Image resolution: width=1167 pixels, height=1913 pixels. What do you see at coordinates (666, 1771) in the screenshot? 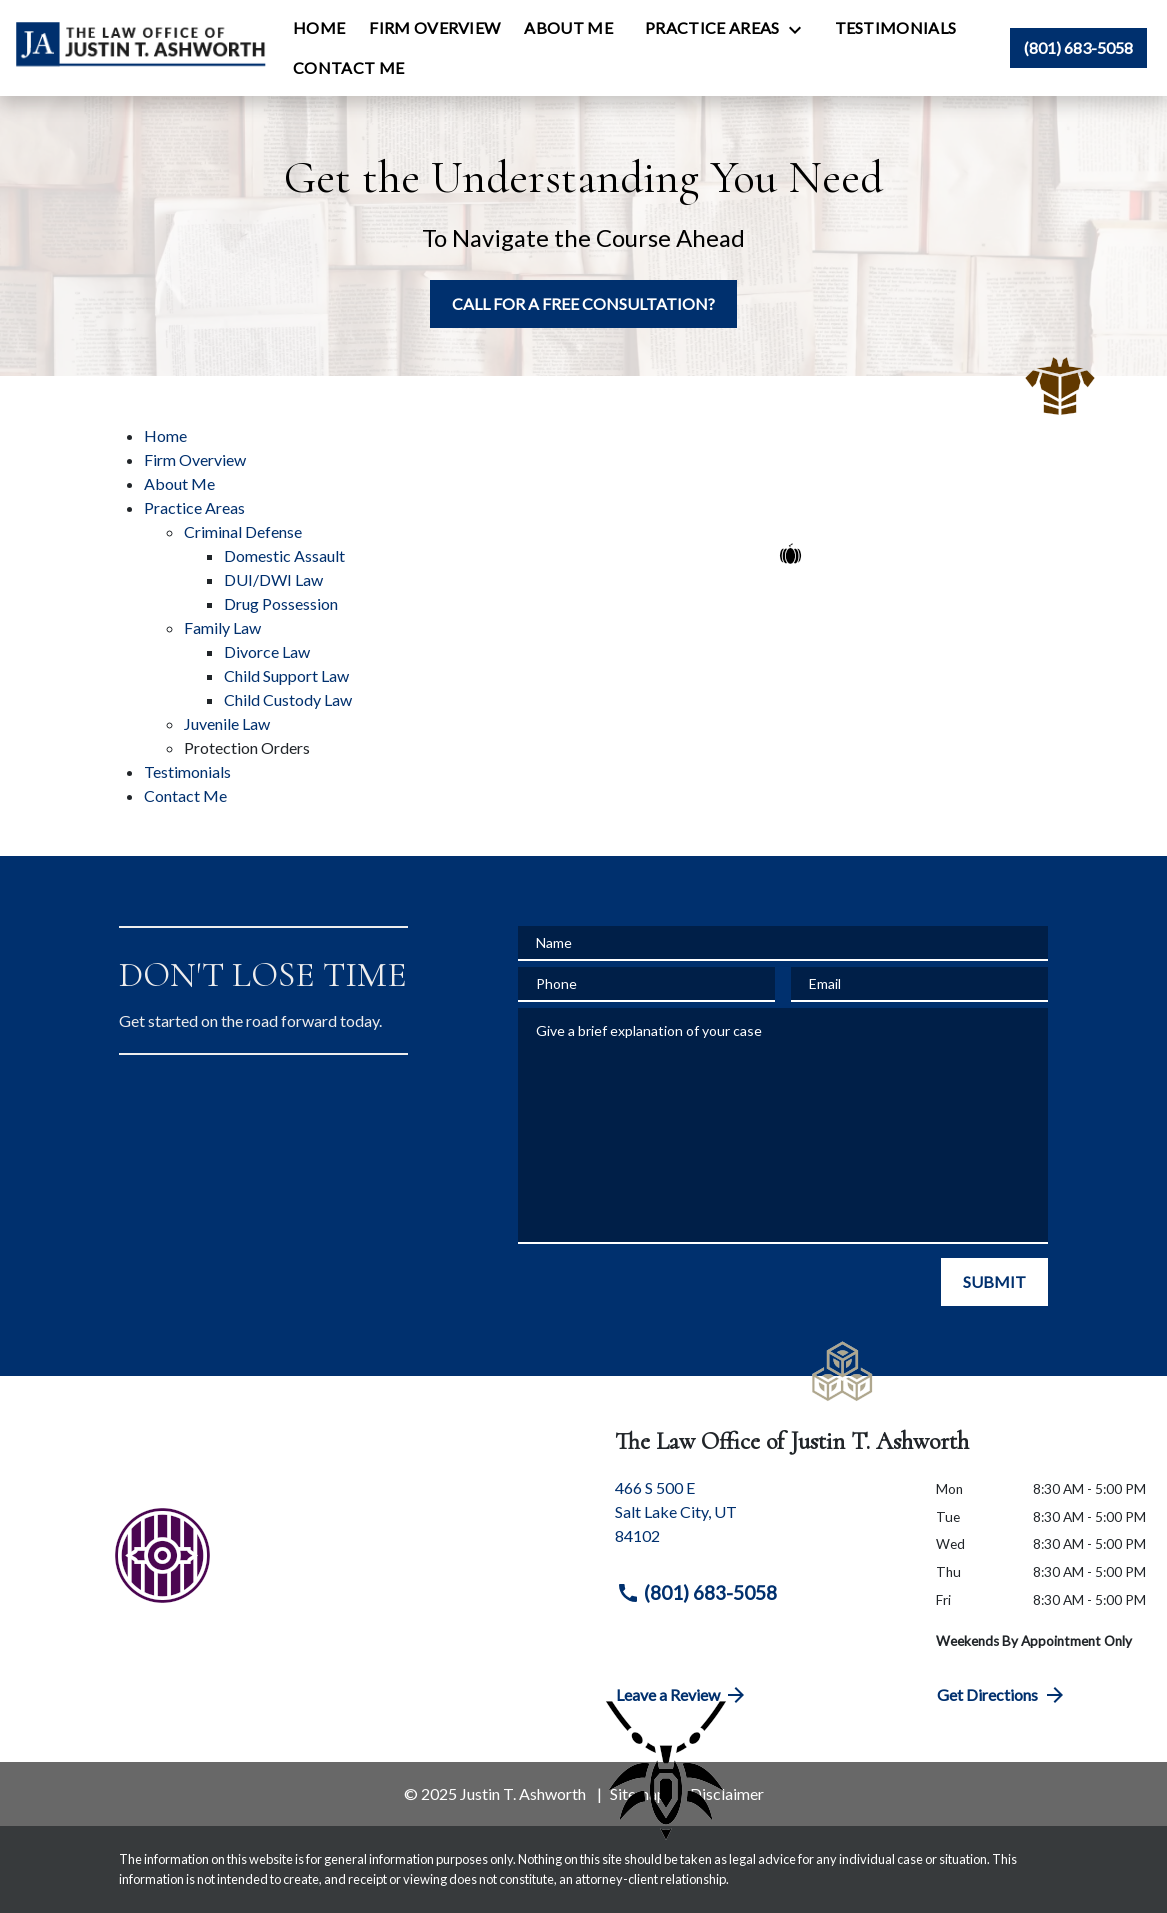
I see `equip a tribal accessory or amulet` at bounding box center [666, 1771].